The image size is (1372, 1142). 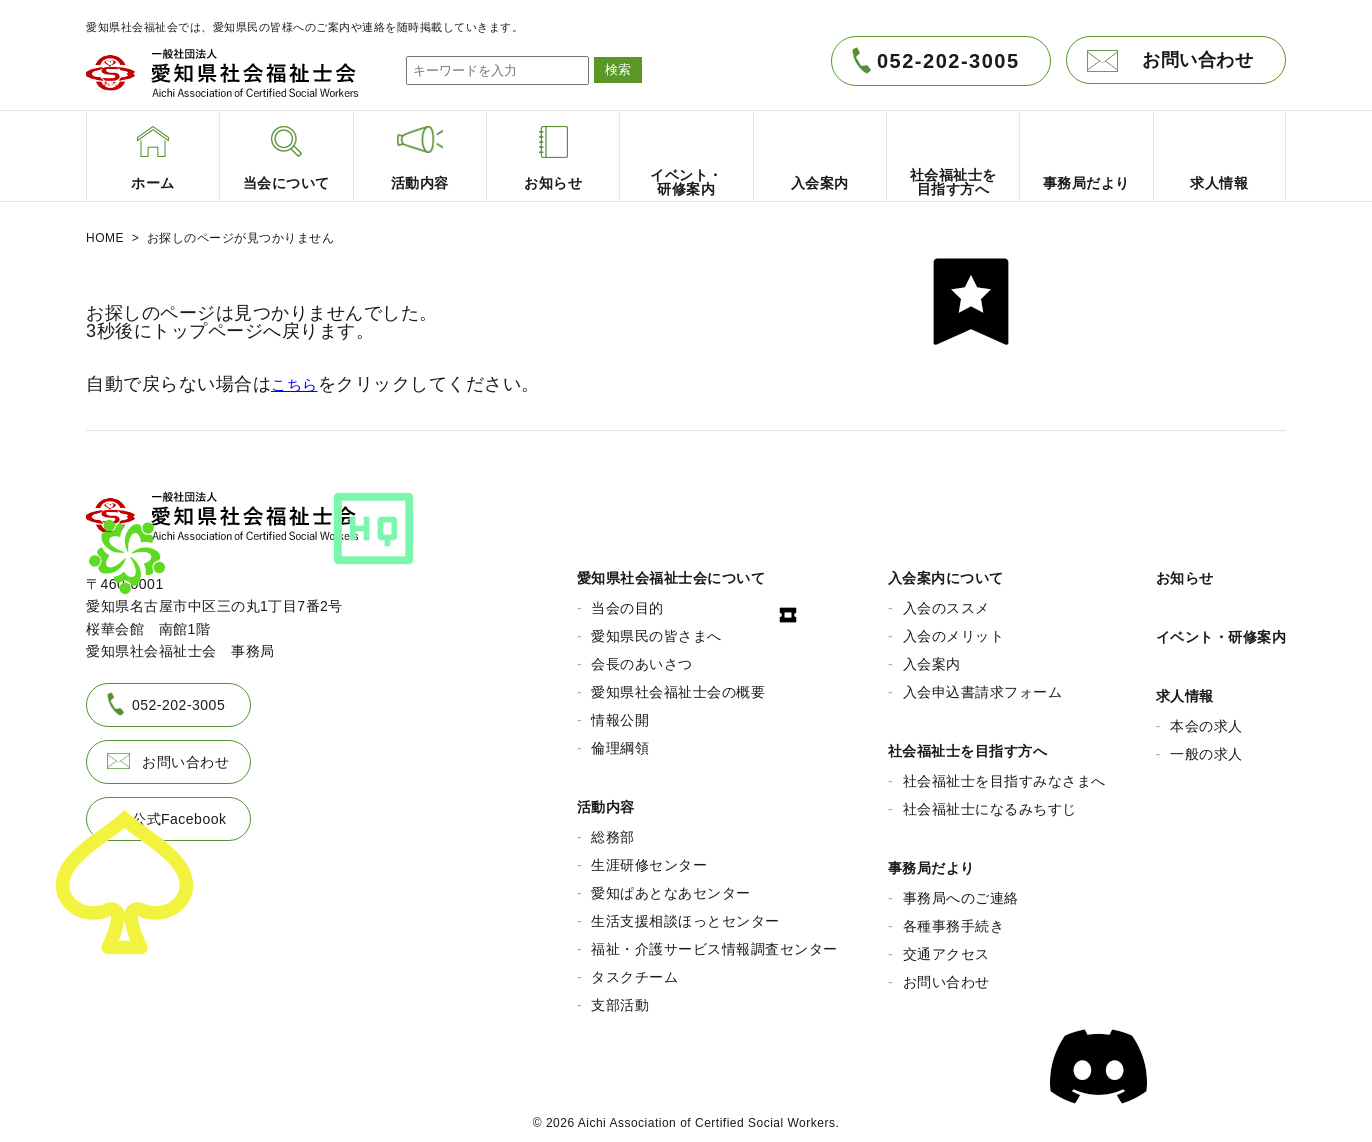 What do you see at coordinates (788, 615) in the screenshot?
I see `view your tickets or passes` at bounding box center [788, 615].